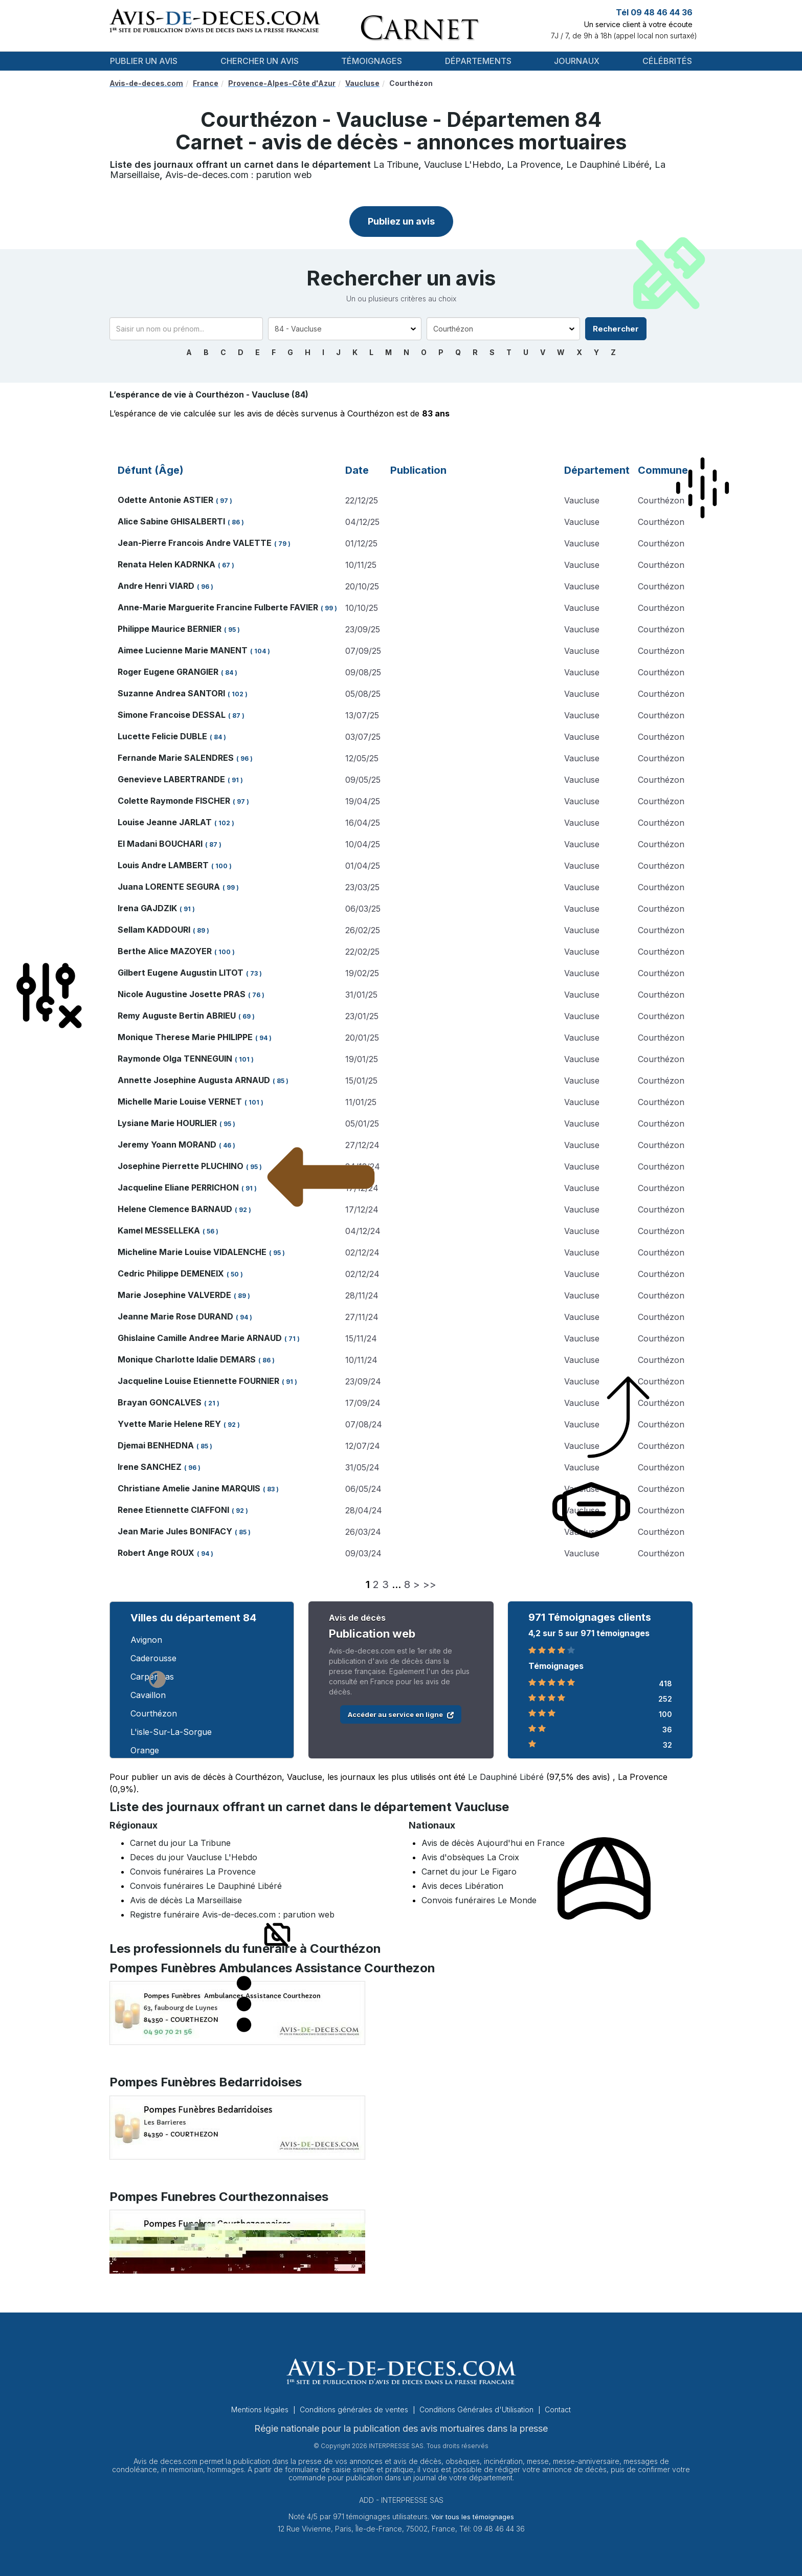 This screenshot has width=802, height=2576. Describe the element at coordinates (157, 1679) in the screenshot. I see `indicates 60% progress or completion` at that location.